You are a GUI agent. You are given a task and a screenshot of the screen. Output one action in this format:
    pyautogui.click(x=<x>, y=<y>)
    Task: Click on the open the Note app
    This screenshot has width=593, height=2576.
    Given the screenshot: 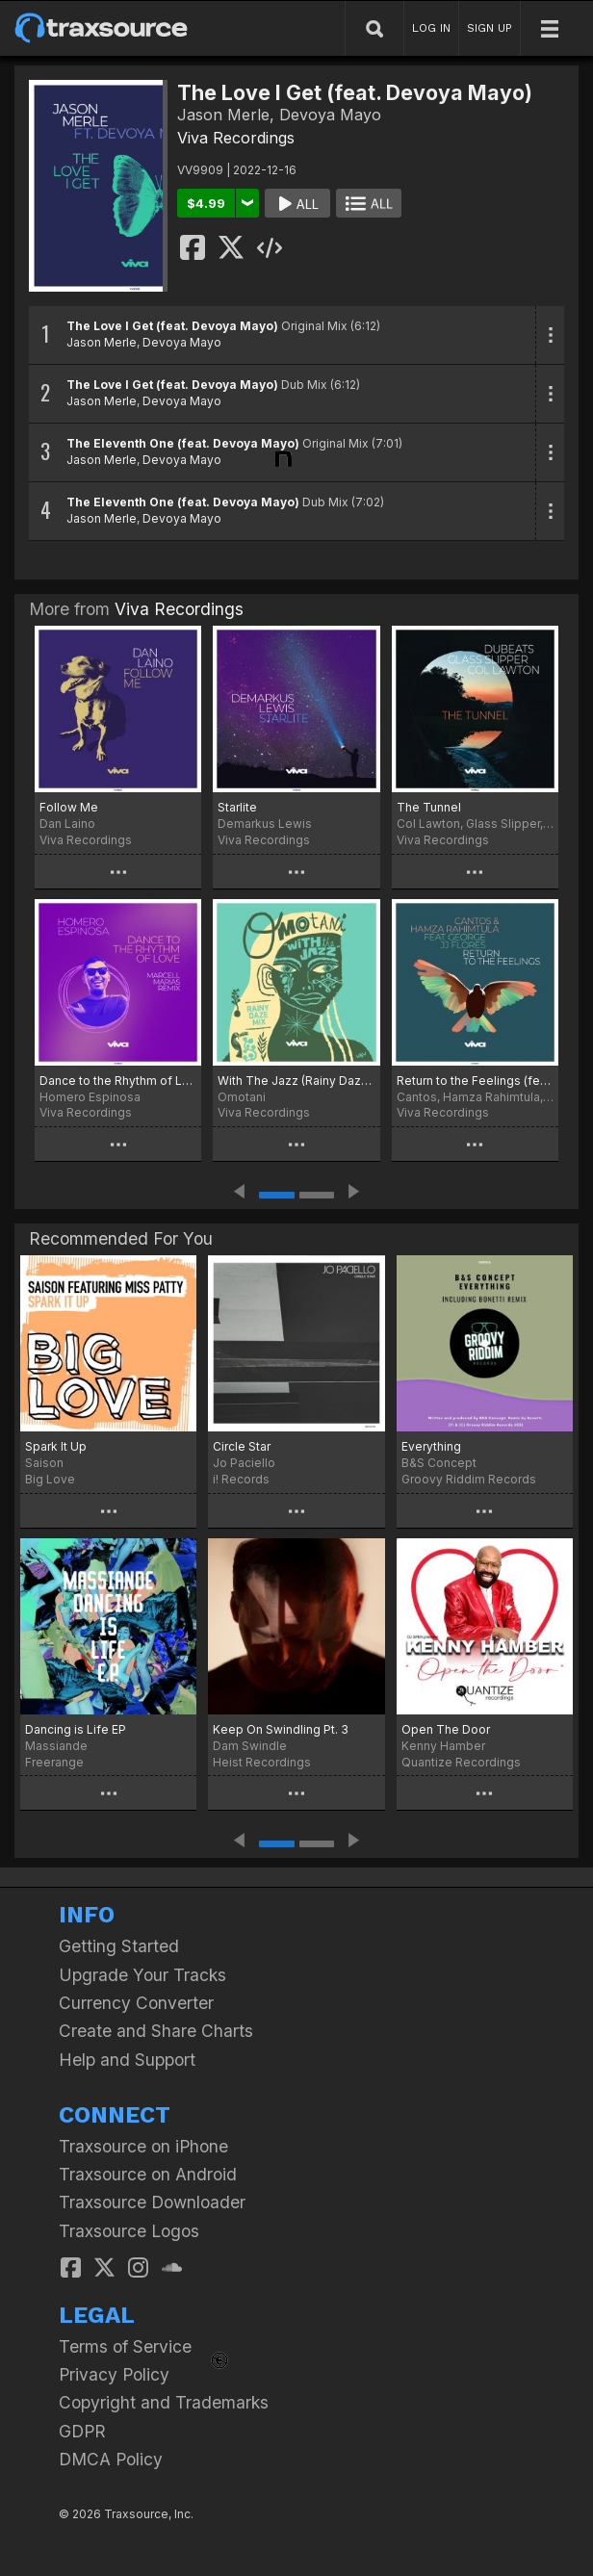 What is the action you would take?
    pyautogui.click(x=283, y=458)
    